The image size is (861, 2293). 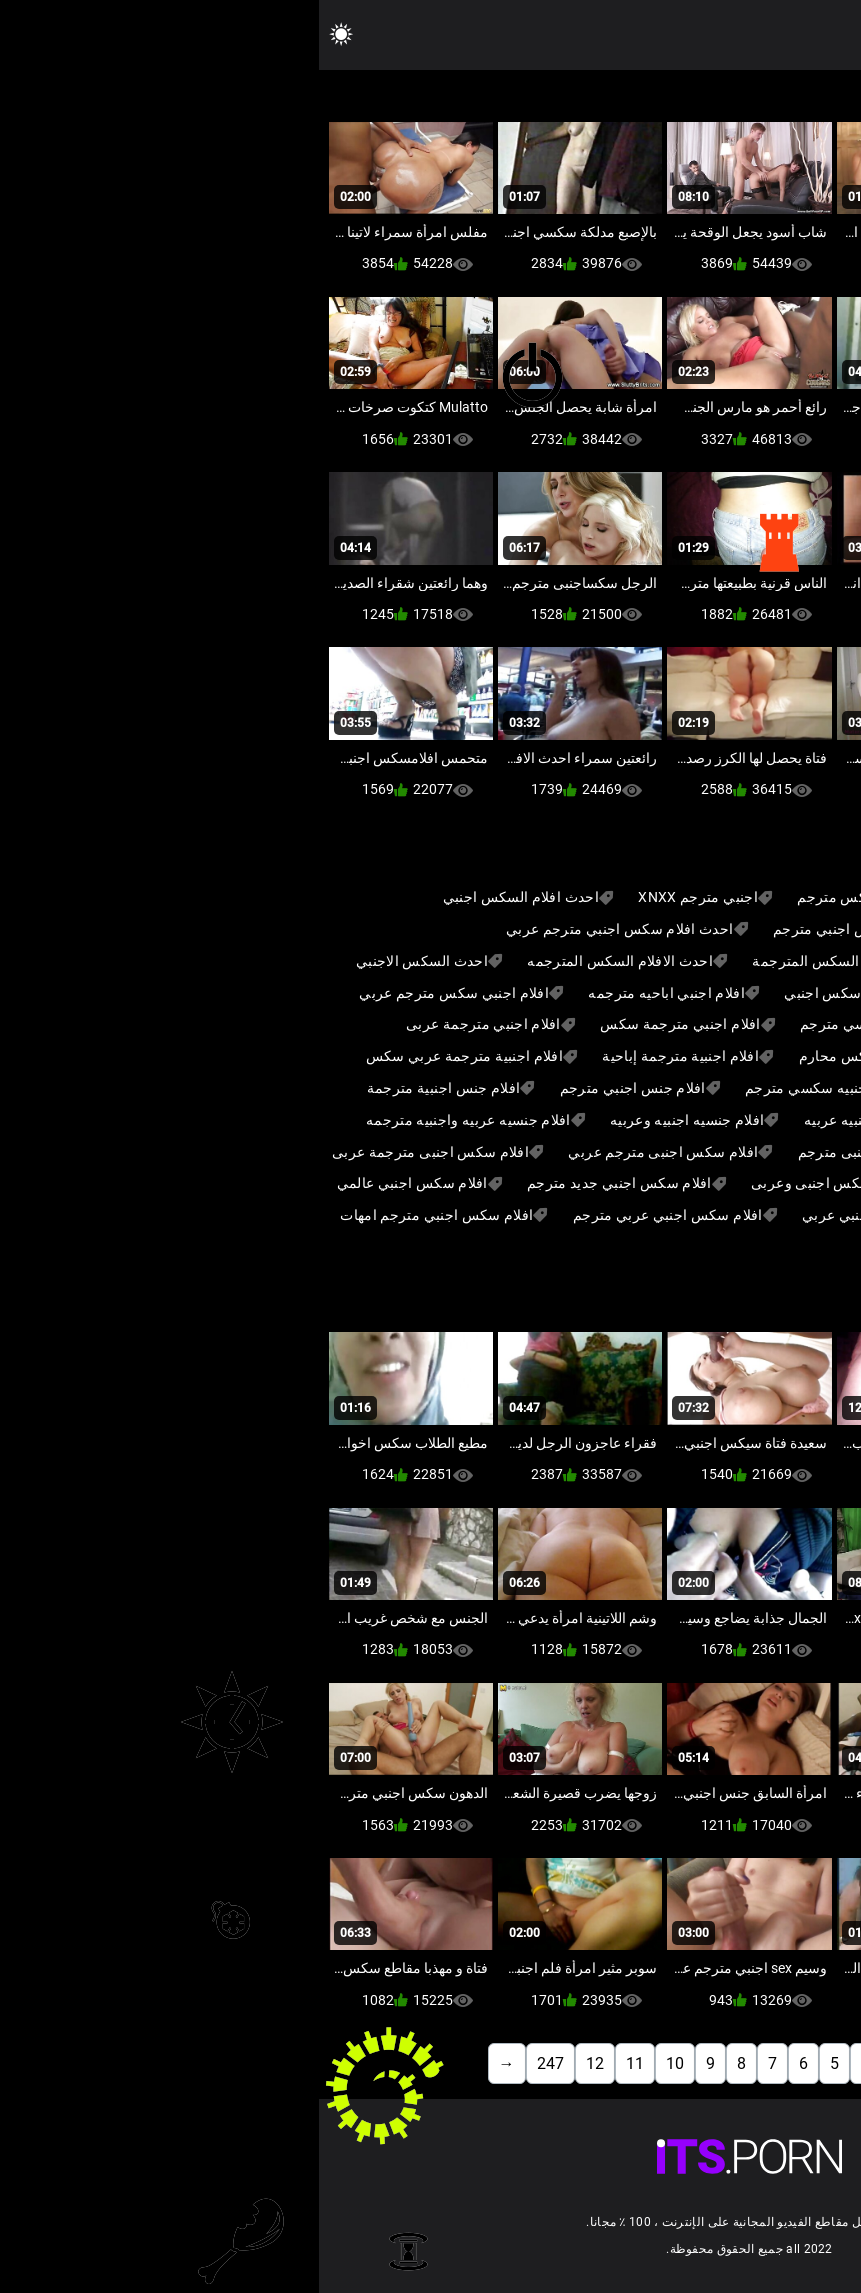 I want to click on view or set sun-based time settings, so click(x=232, y=1722).